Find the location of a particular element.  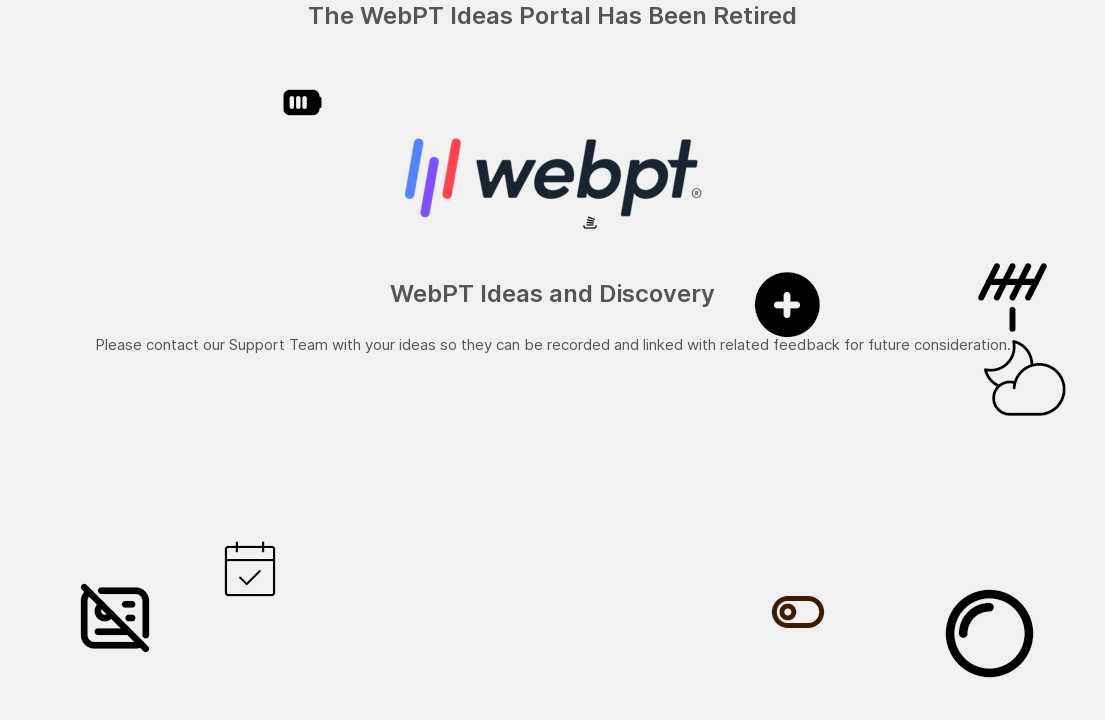

visit stack overflow for developer support is located at coordinates (590, 222).